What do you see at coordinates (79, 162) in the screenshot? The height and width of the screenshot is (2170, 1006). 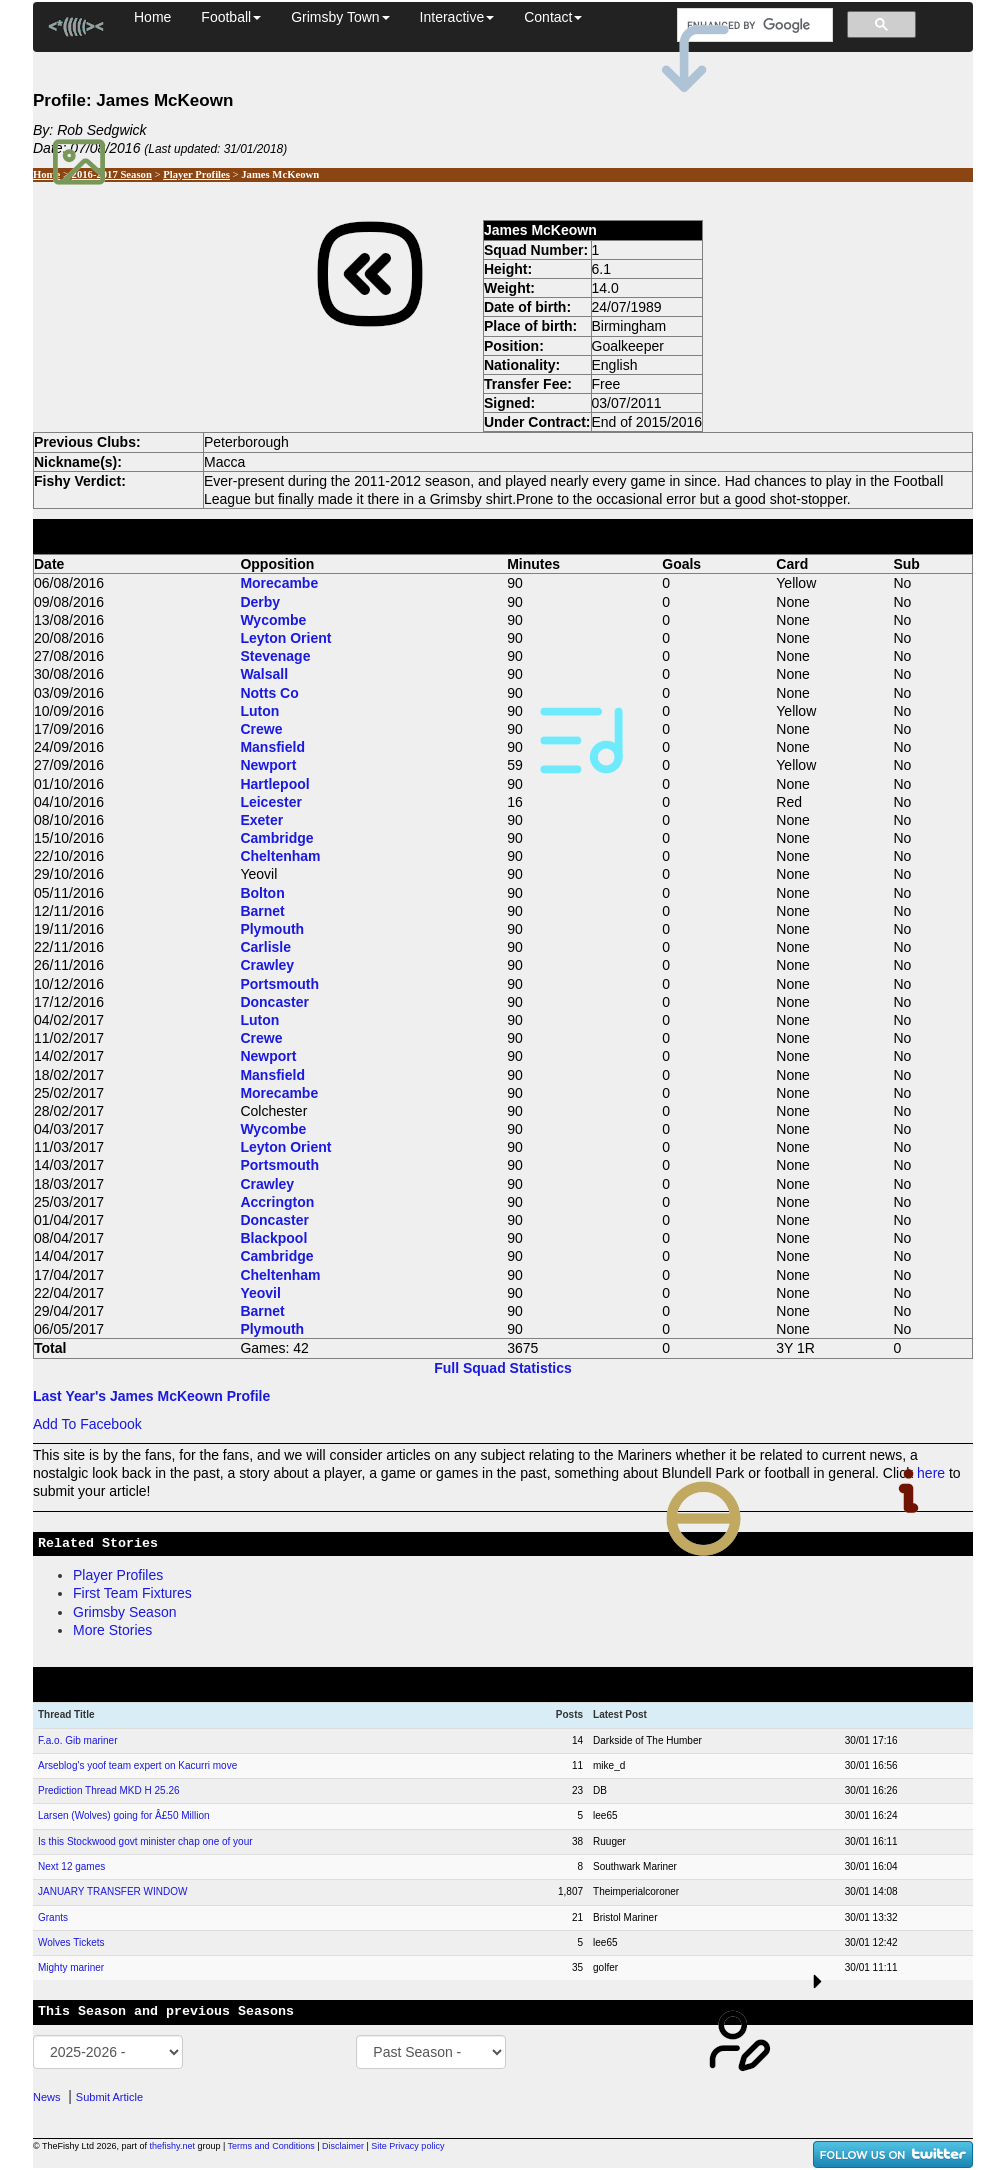 I see `view media file` at bounding box center [79, 162].